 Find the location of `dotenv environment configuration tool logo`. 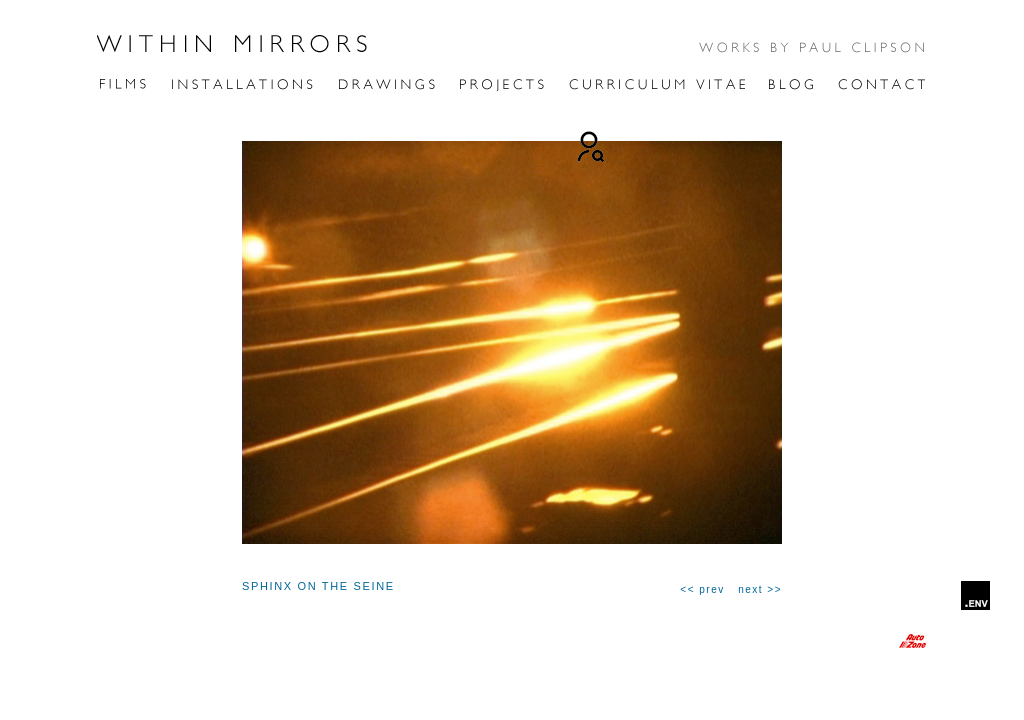

dotenv environment configuration tool logo is located at coordinates (975, 595).